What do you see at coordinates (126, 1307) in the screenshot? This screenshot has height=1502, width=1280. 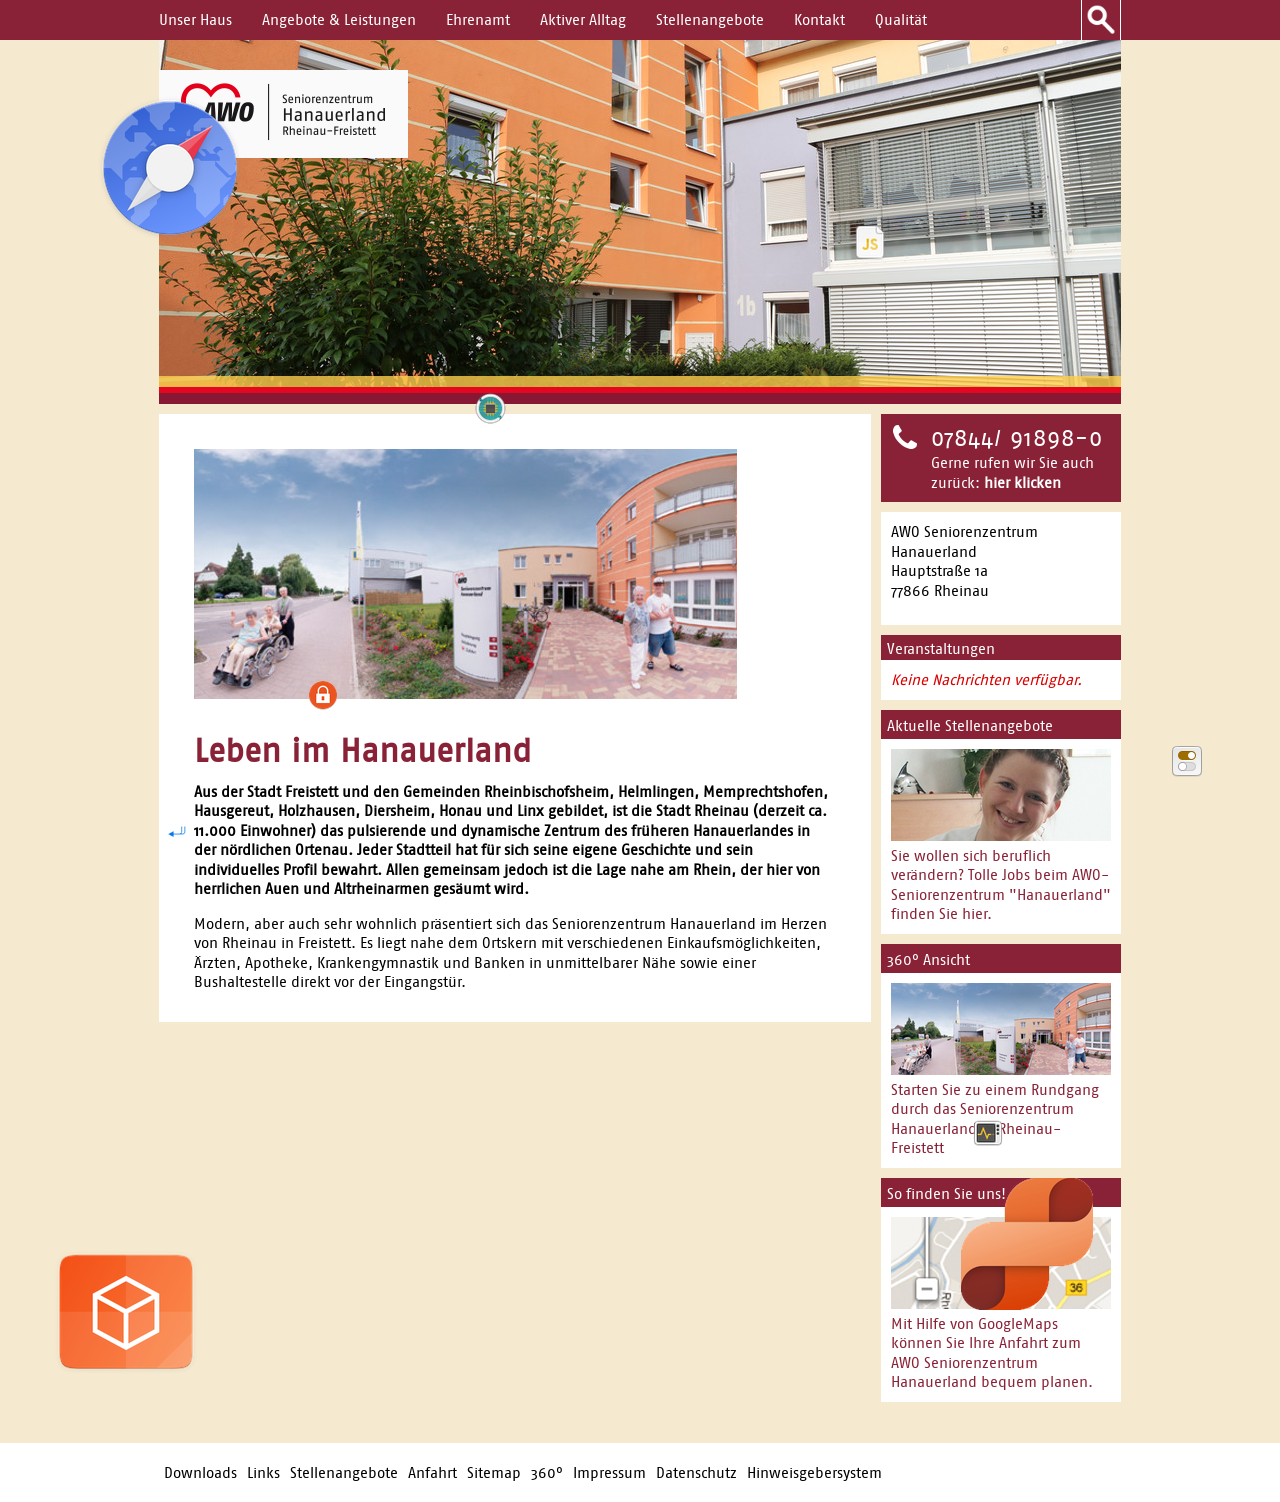 I see `open a 3D model file` at bounding box center [126, 1307].